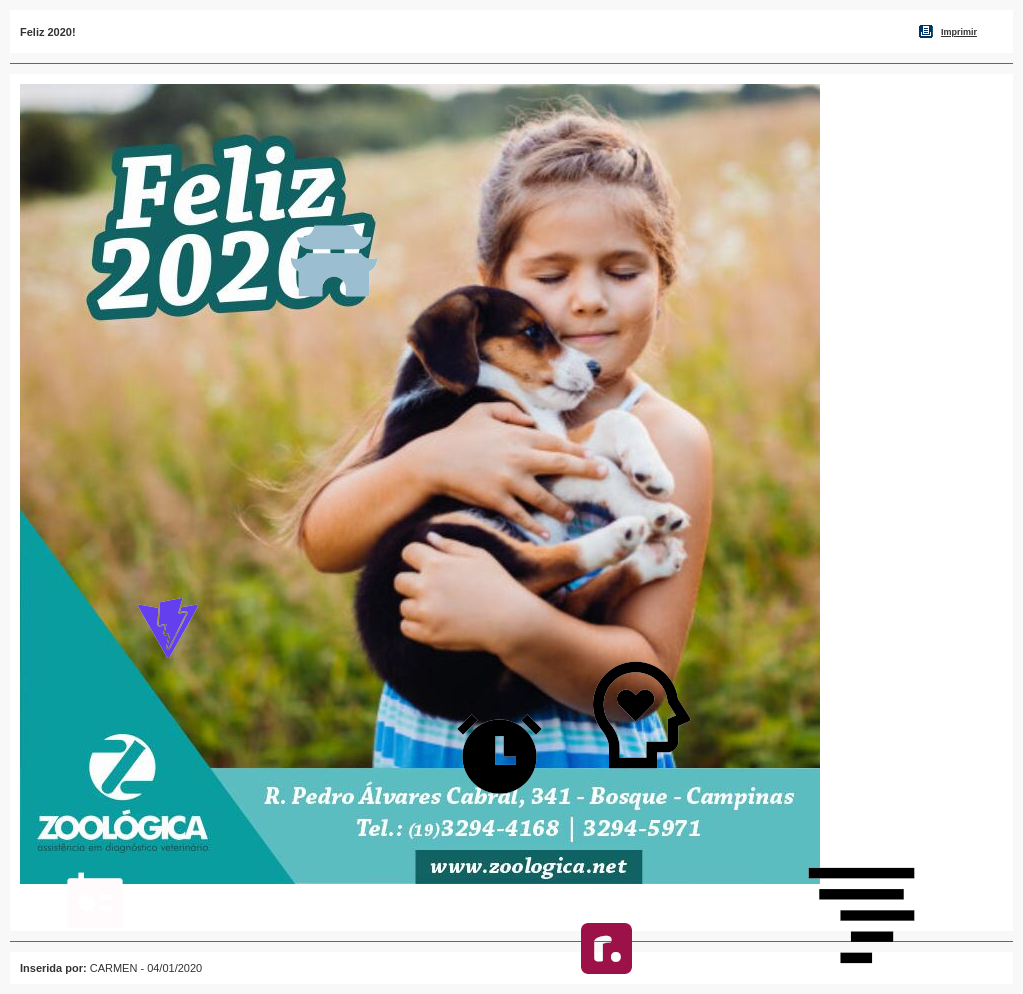 This screenshot has width=1023, height=994. What do you see at coordinates (641, 715) in the screenshot?
I see `access mental health resources` at bounding box center [641, 715].